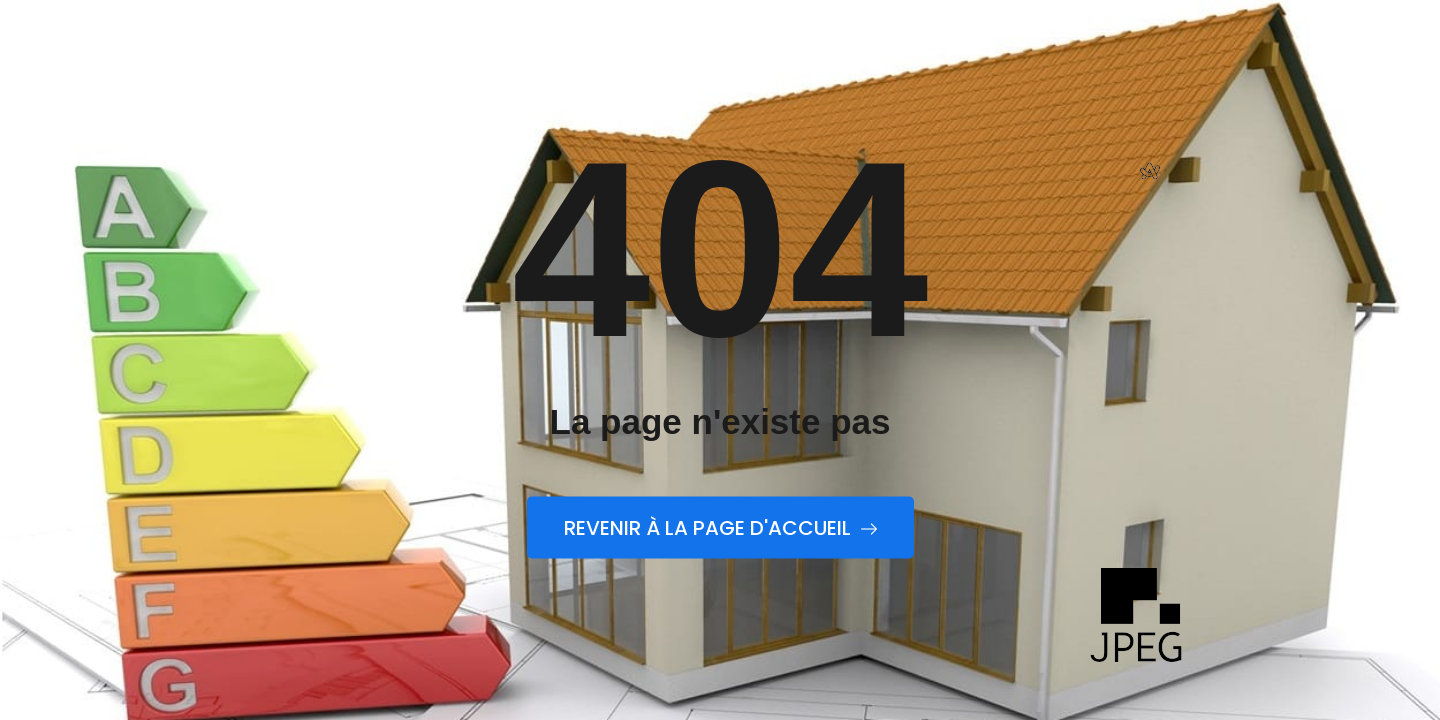 The image size is (1440, 720). What do you see at coordinates (1150, 171) in the screenshot?
I see `open the Arc browser` at bounding box center [1150, 171].